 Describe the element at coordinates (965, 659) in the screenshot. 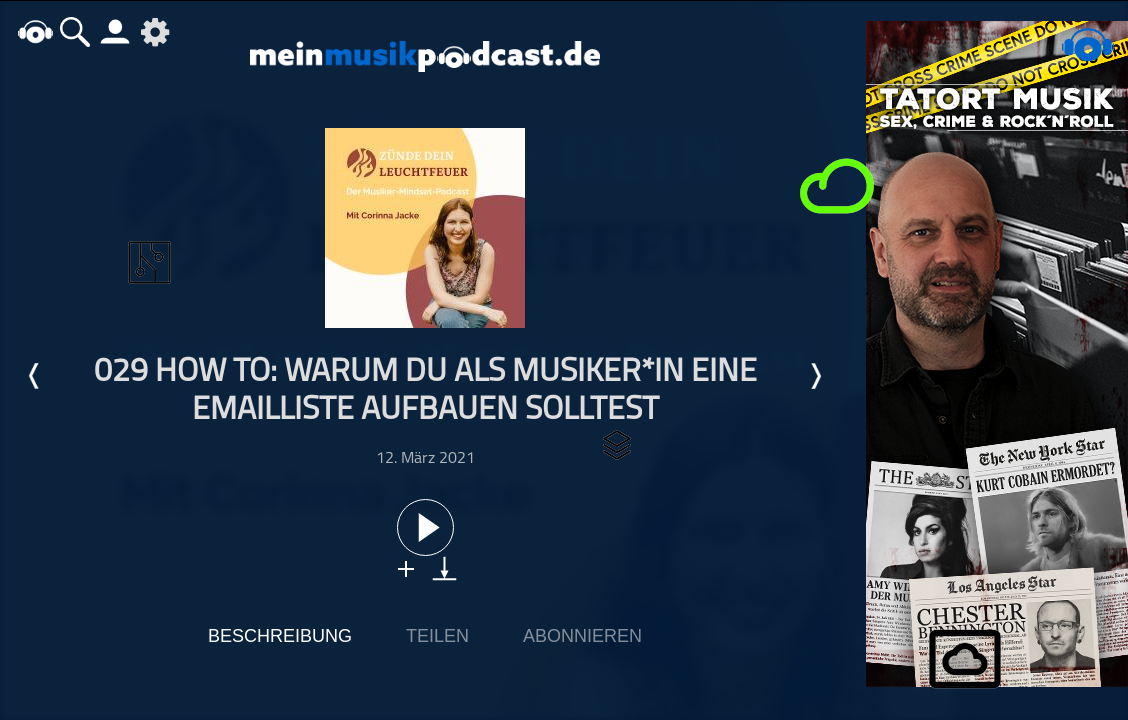

I see `access daydream or screensaver settings` at that location.